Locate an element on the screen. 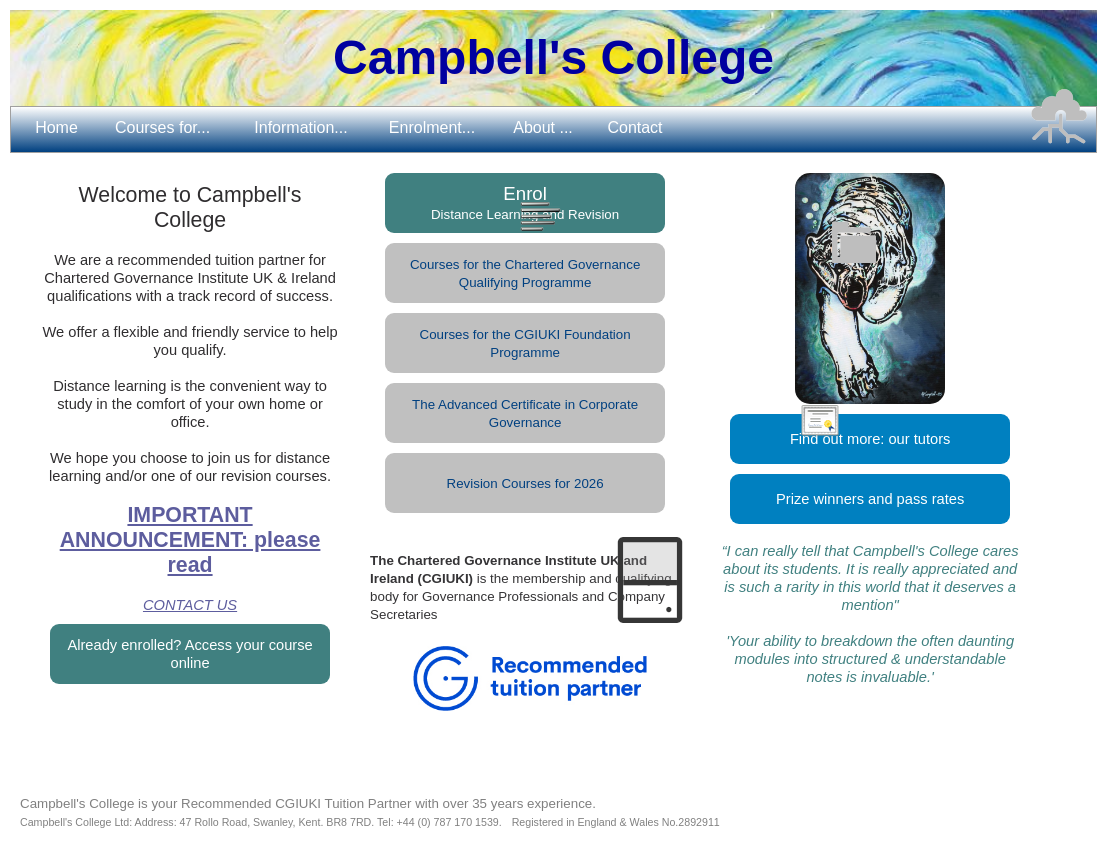  access desktop folder is located at coordinates (854, 241).